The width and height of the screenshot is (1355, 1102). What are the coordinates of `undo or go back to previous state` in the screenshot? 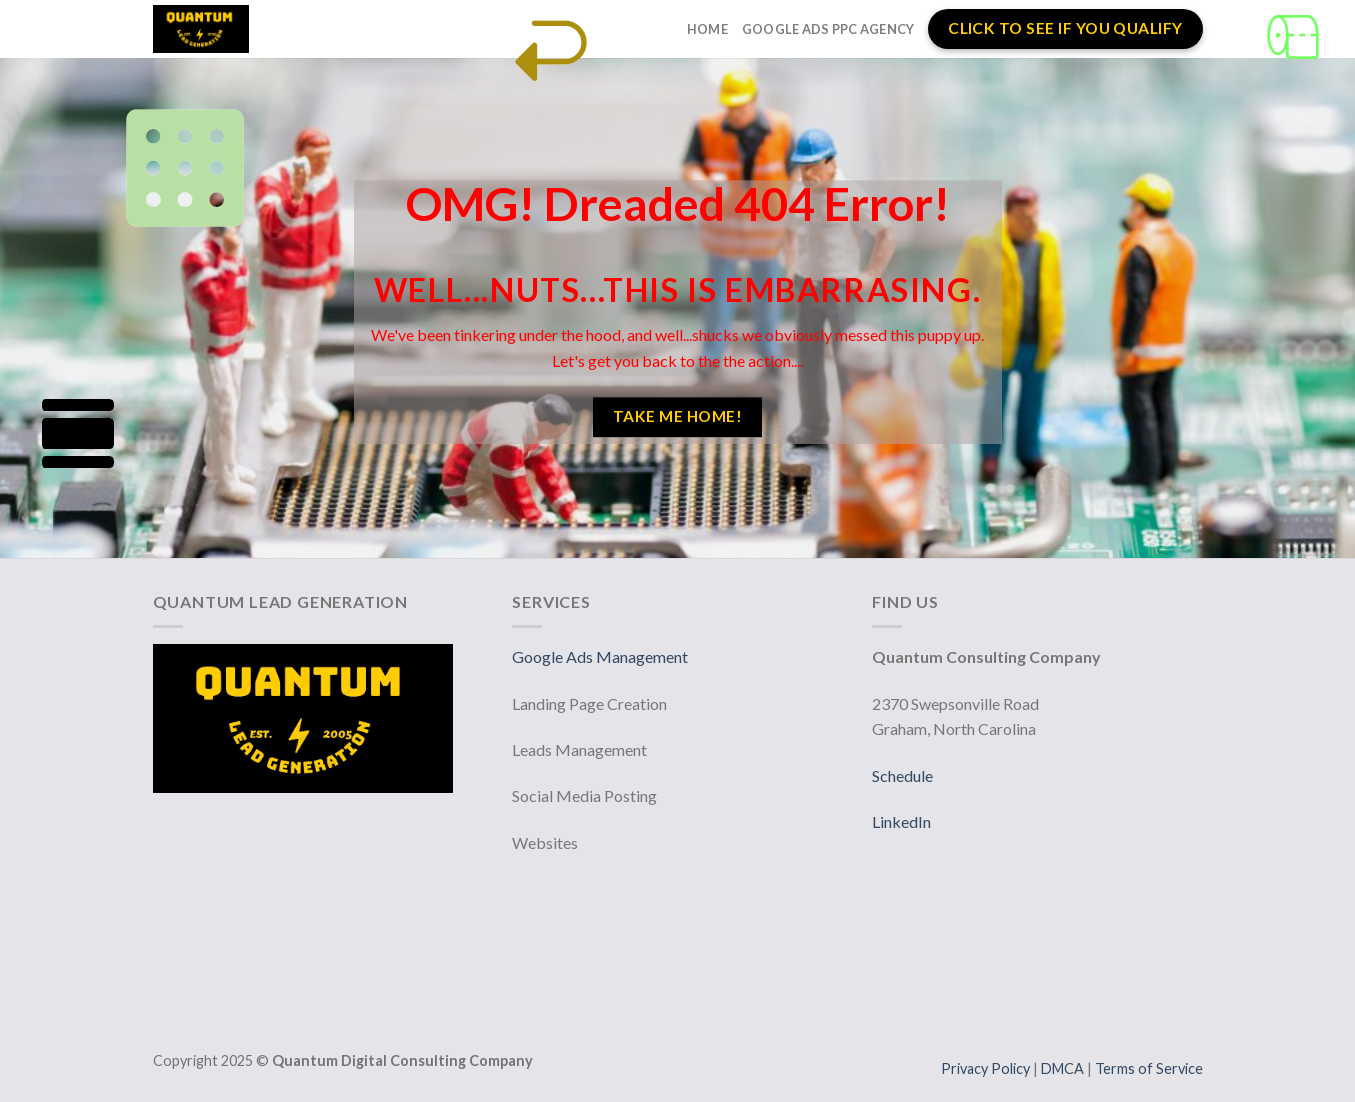 It's located at (551, 48).